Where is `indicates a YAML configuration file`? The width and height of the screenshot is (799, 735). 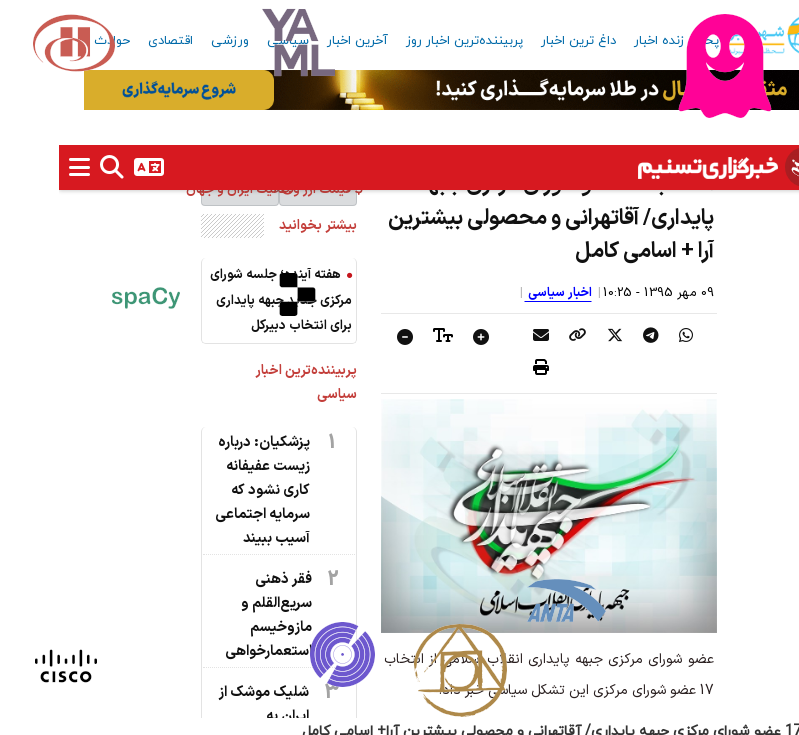 indicates a YAML configuration file is located at coordinates (298, 42).